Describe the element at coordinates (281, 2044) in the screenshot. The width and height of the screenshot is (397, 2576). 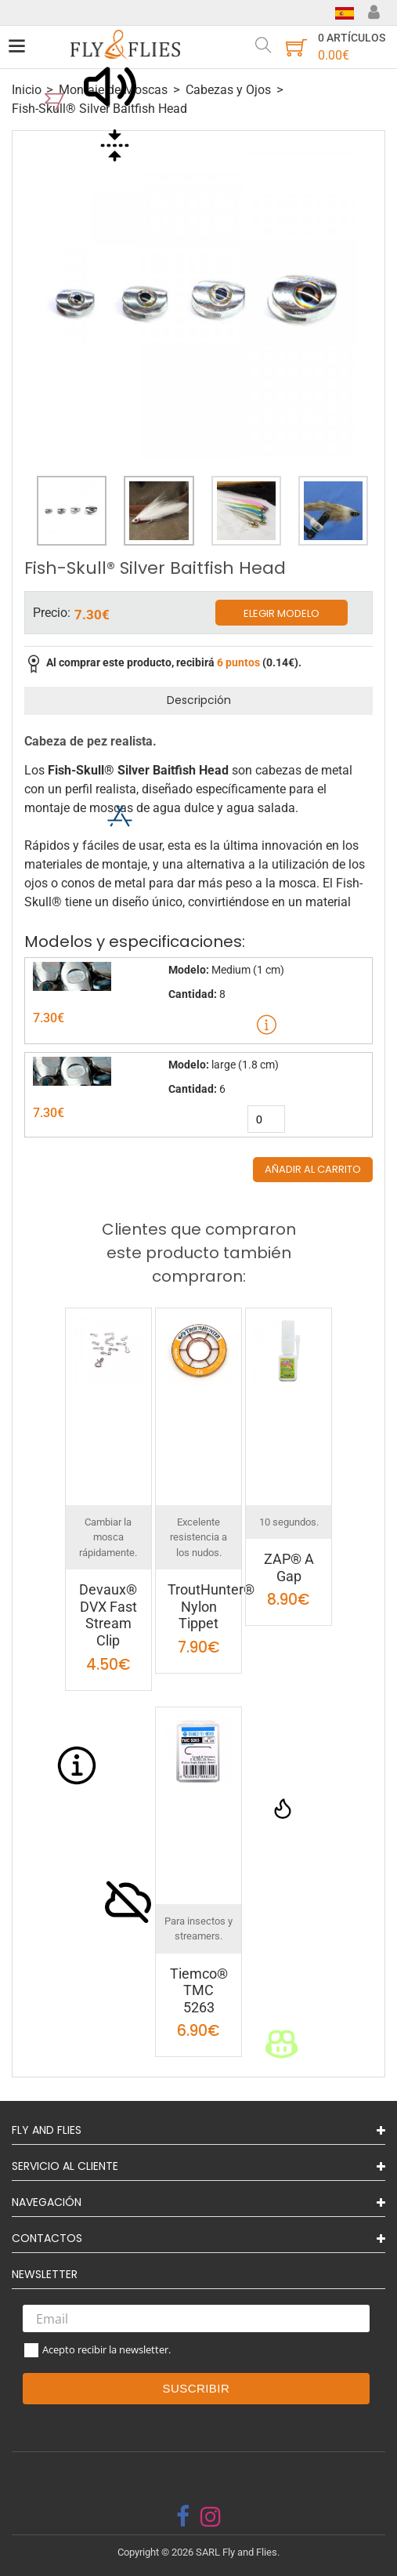
I see `access github copilot ai assistant` at that location.